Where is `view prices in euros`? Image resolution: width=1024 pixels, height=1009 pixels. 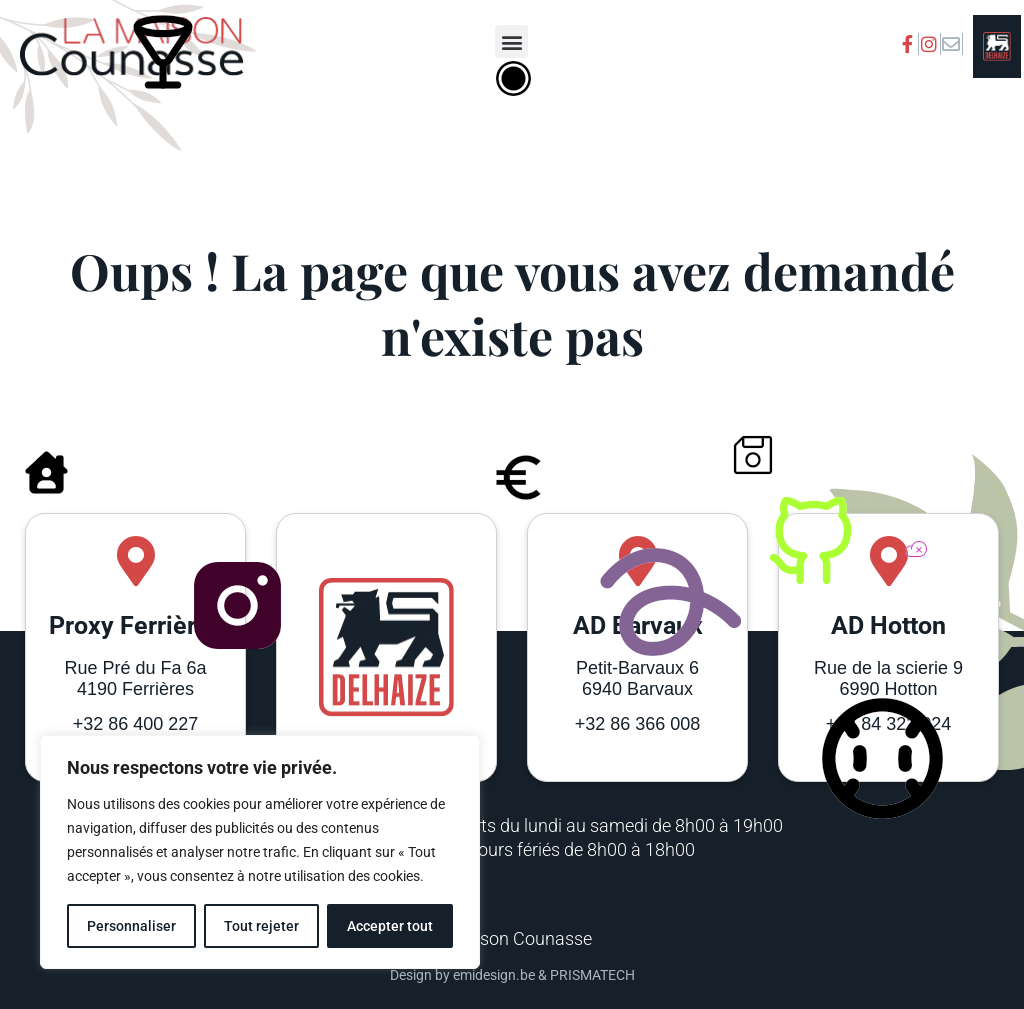
view prices in euros is located at coordinates (518, 477).